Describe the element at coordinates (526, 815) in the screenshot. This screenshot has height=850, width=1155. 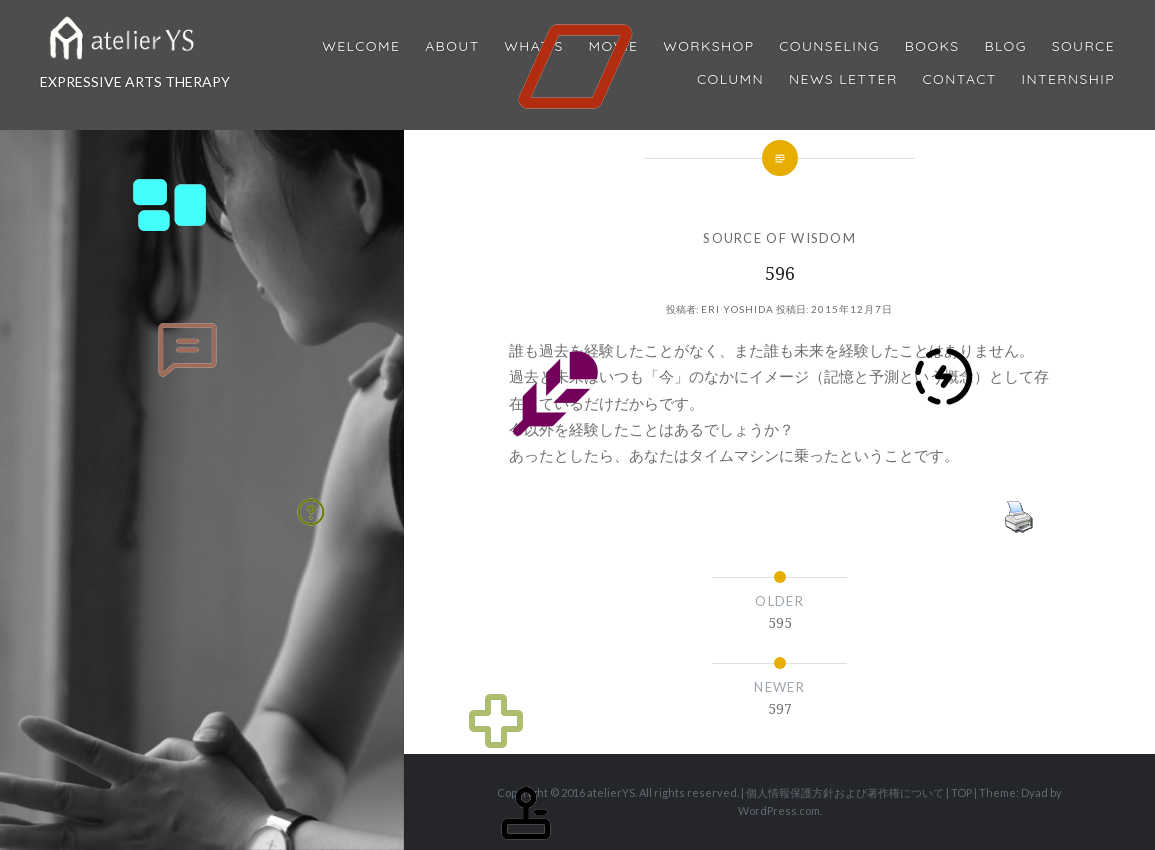
I see `access gaming or controller settings` at that location.